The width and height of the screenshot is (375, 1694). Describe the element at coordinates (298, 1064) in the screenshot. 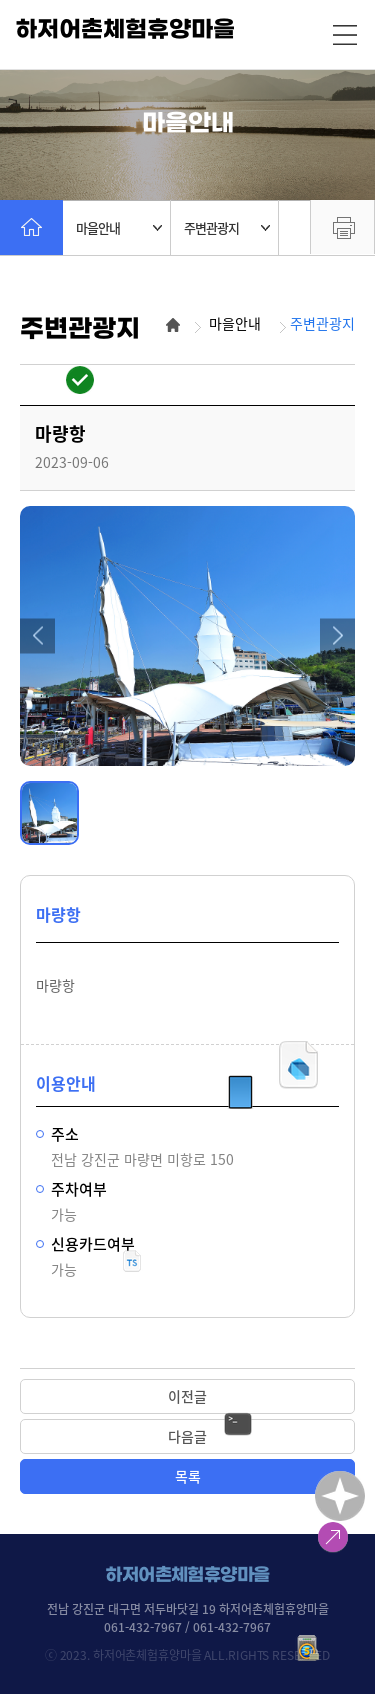

I see `a dart programming language source file` at that location.